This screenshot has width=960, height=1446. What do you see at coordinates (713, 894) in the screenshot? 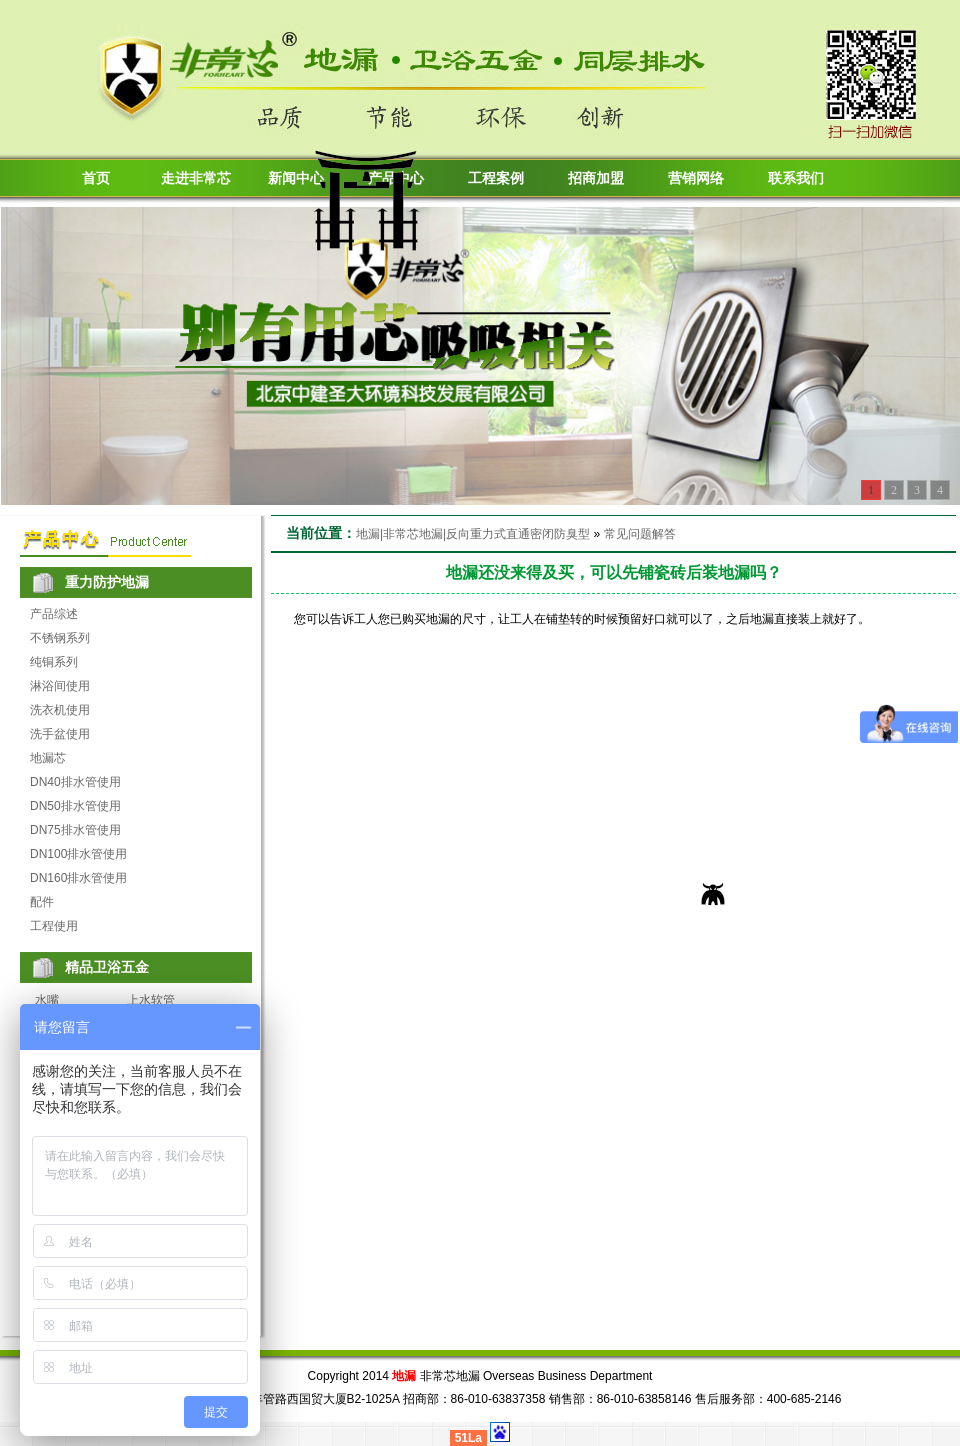
I see `select brute character class` at bounding box center [713, 894].